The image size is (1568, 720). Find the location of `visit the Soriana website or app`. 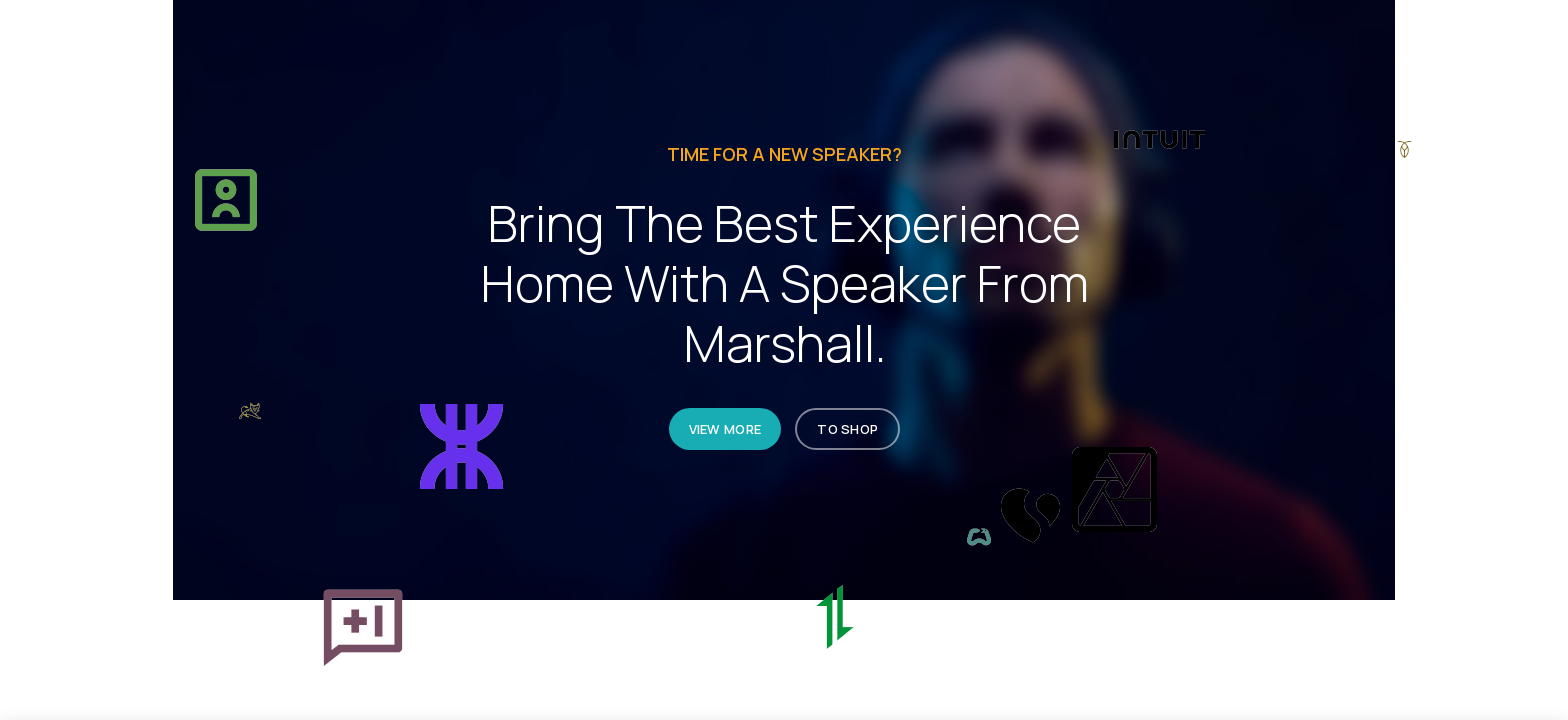

visit the Soriana website or app is located at coordinates (1030, 515).